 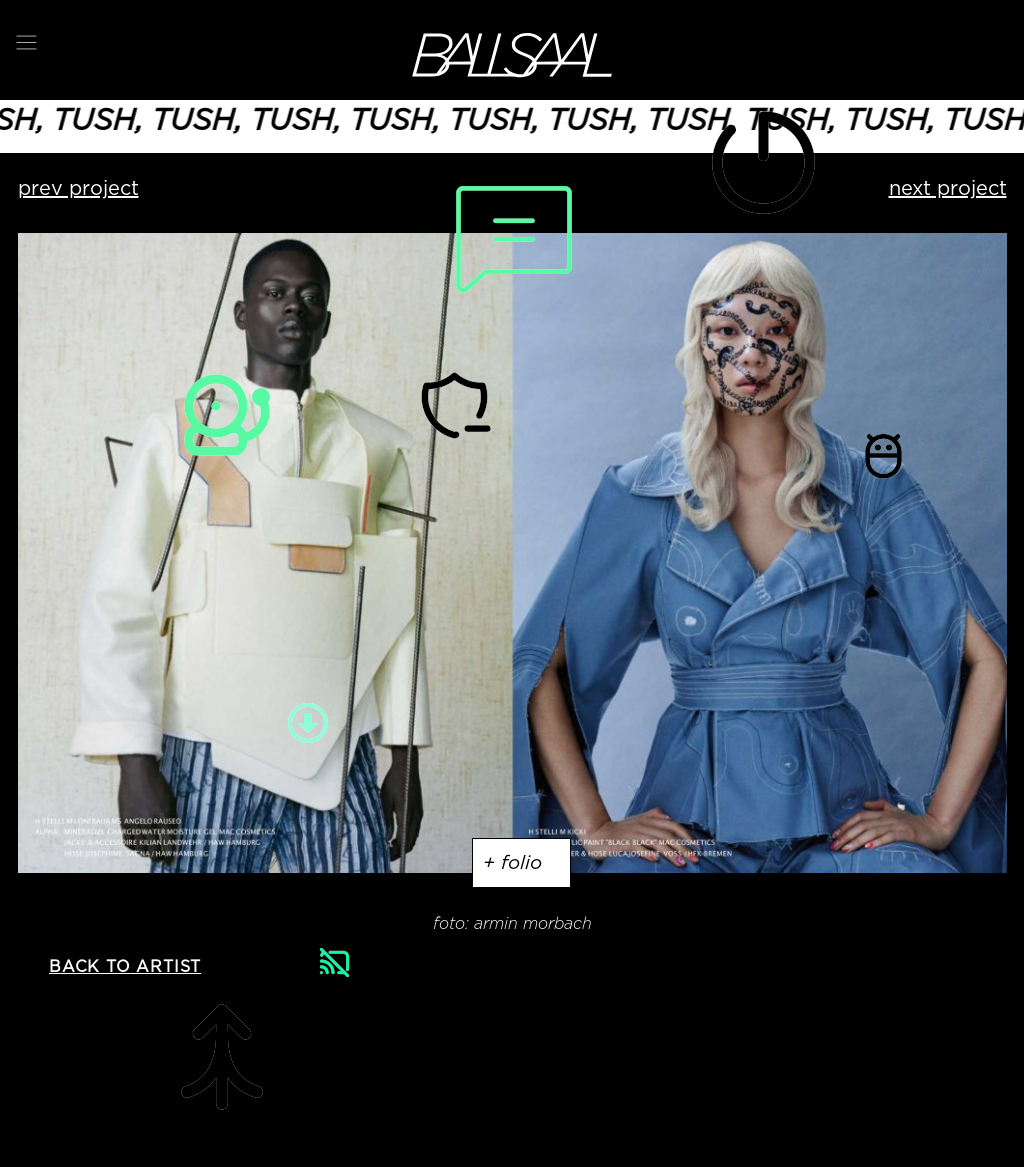 I want to click on open chat or messaging, so click(x=514, y=230).